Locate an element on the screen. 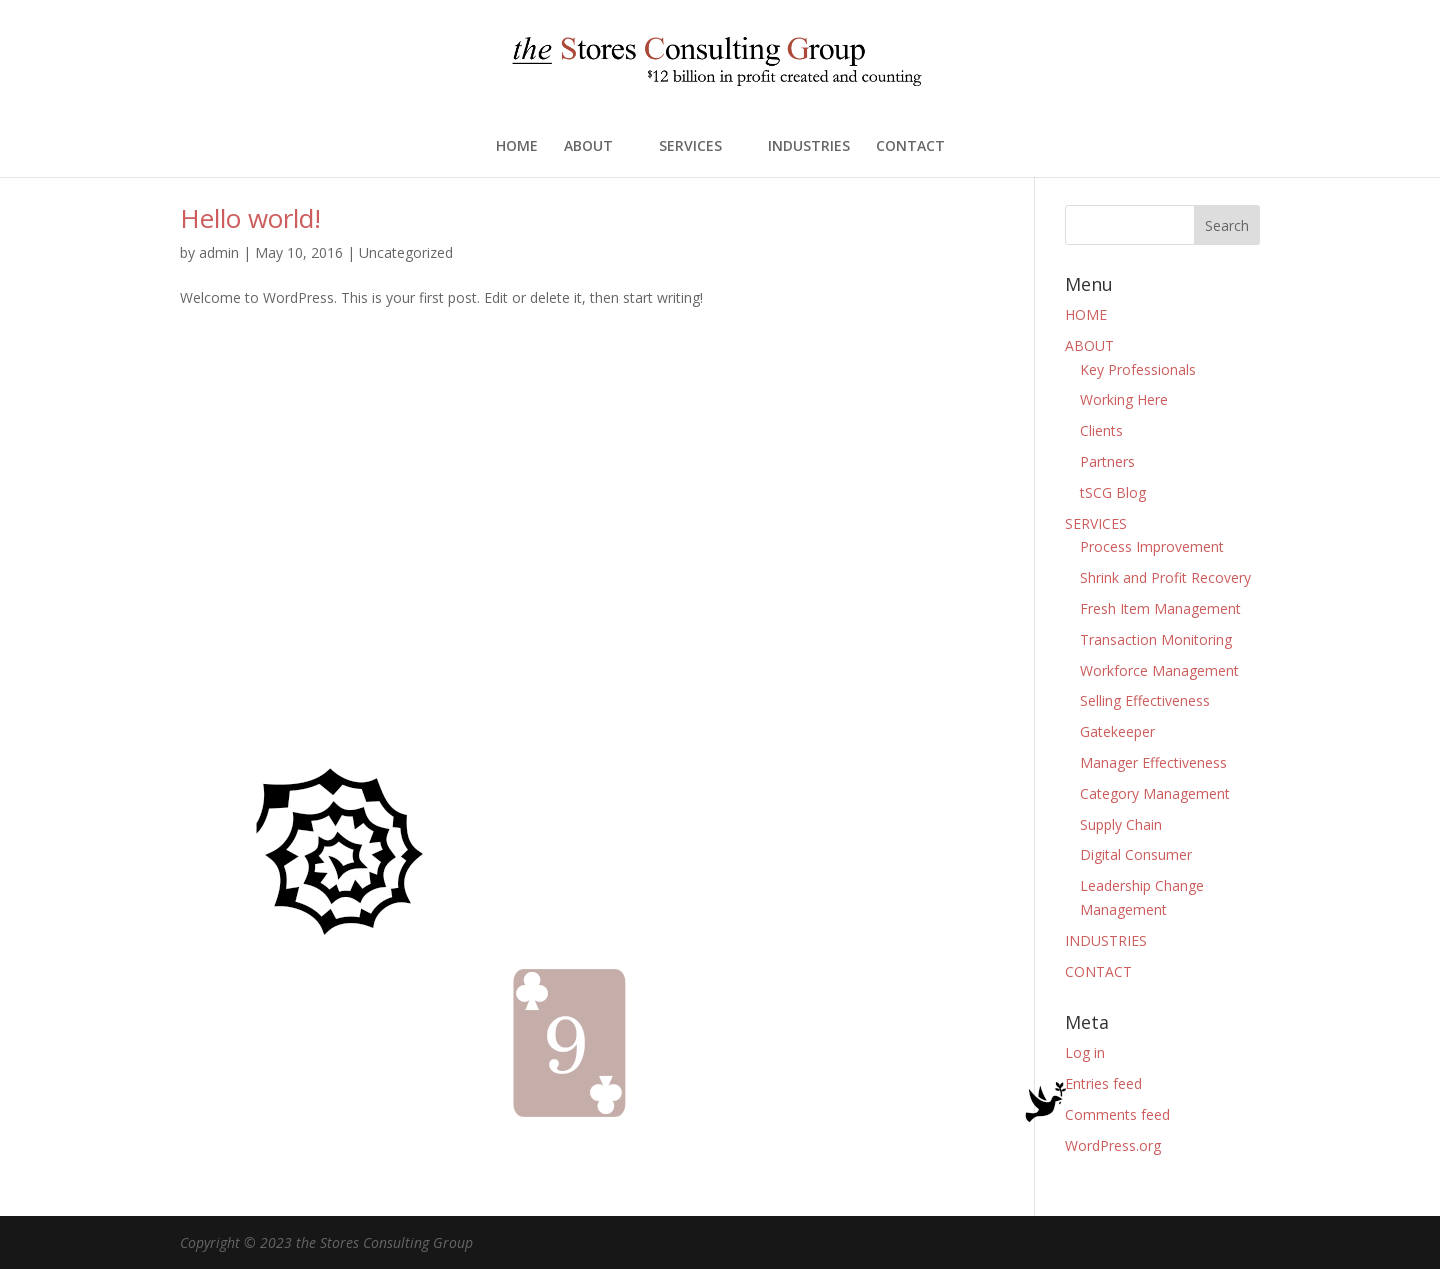 The image size is (1440, 1269). nine of clubs playing card is located at coordinates (569, 1043).